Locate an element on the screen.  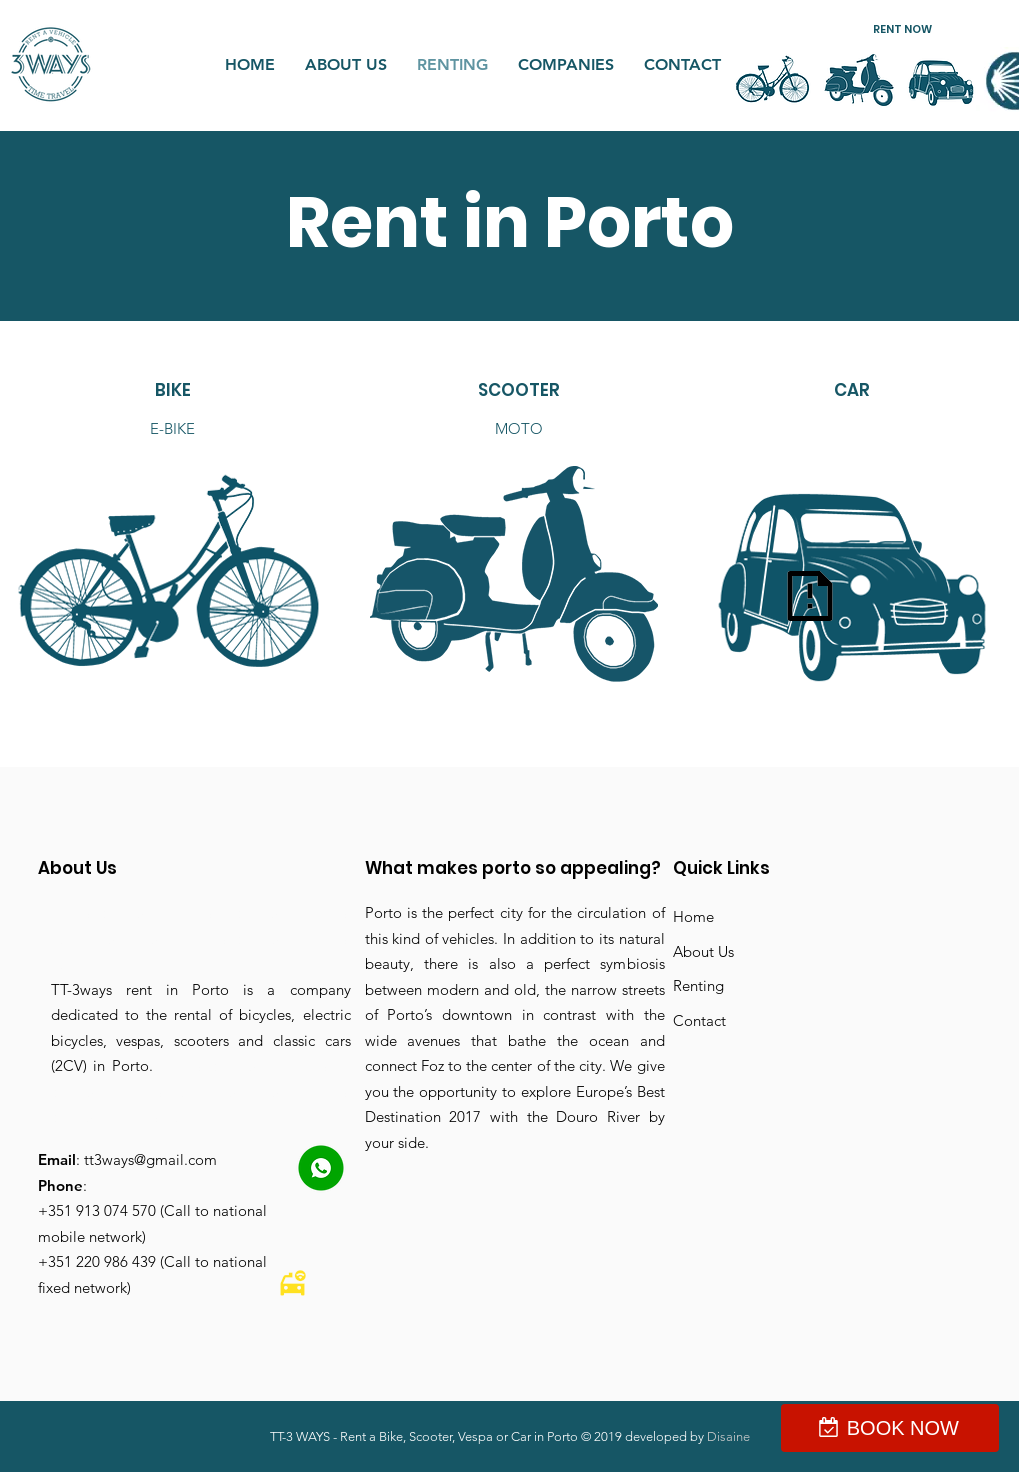
indicates a file with an error or issue is located at coordinates (810, 596).